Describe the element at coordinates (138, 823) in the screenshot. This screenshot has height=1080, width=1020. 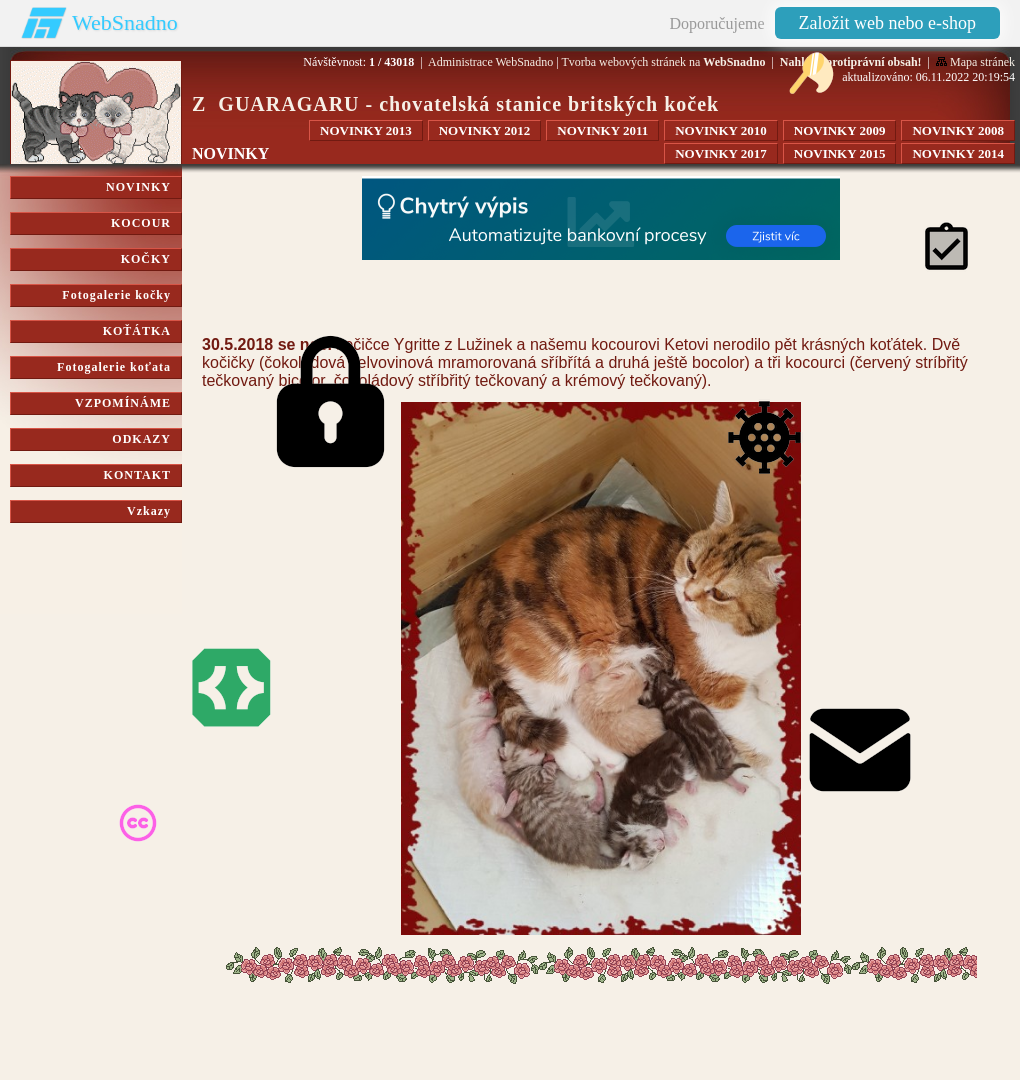
I see `indicates content is licensed under creative commons` at that location.